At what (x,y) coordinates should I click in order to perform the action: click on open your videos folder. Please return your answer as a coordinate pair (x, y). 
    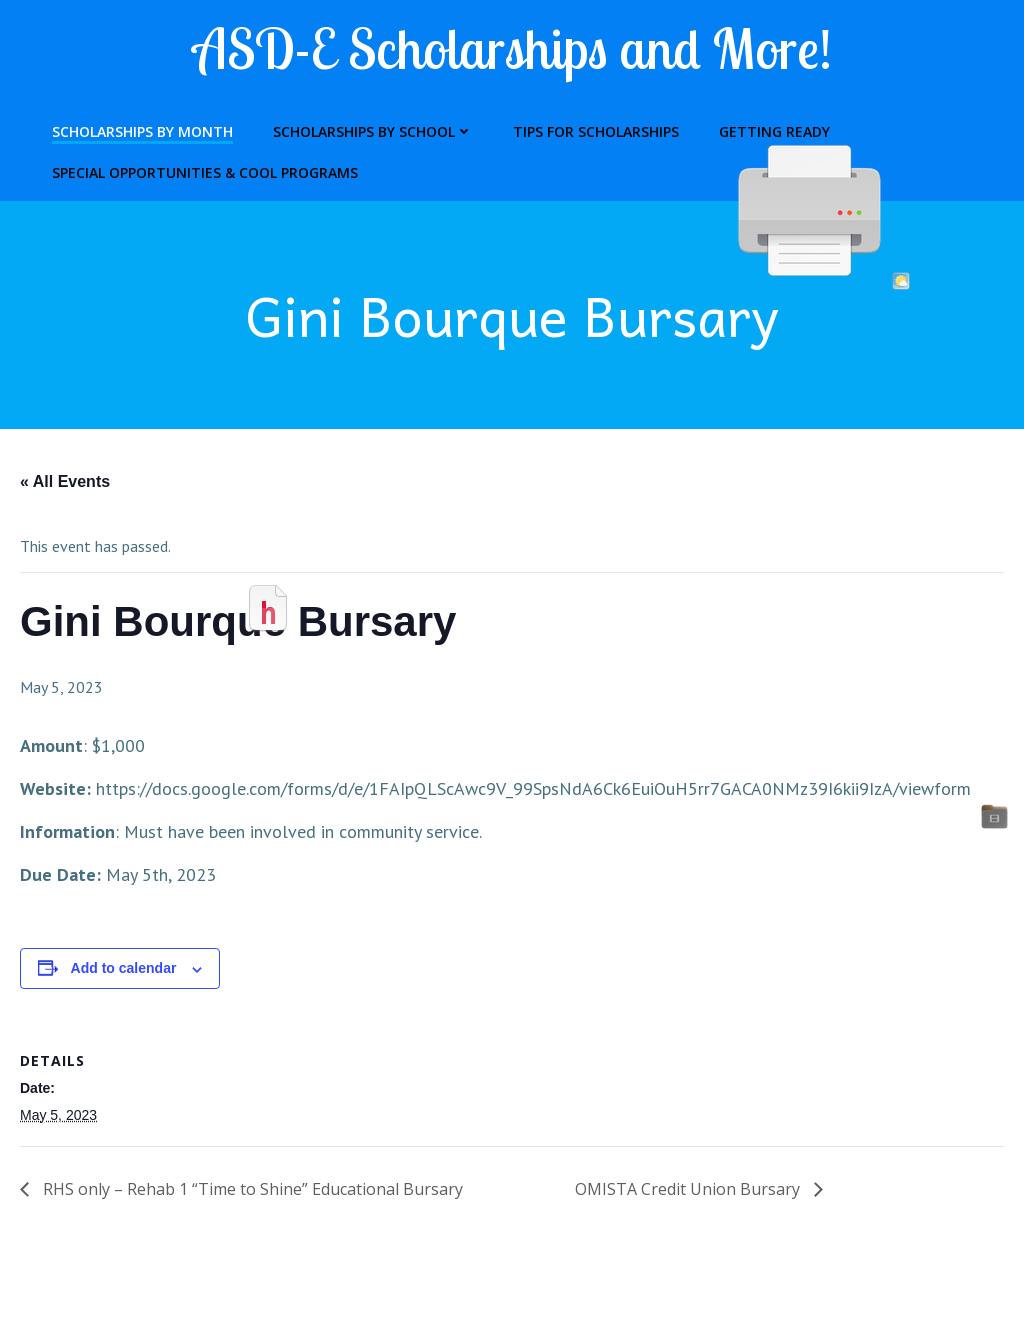
    Looking at the image, I should click on (994, 816).